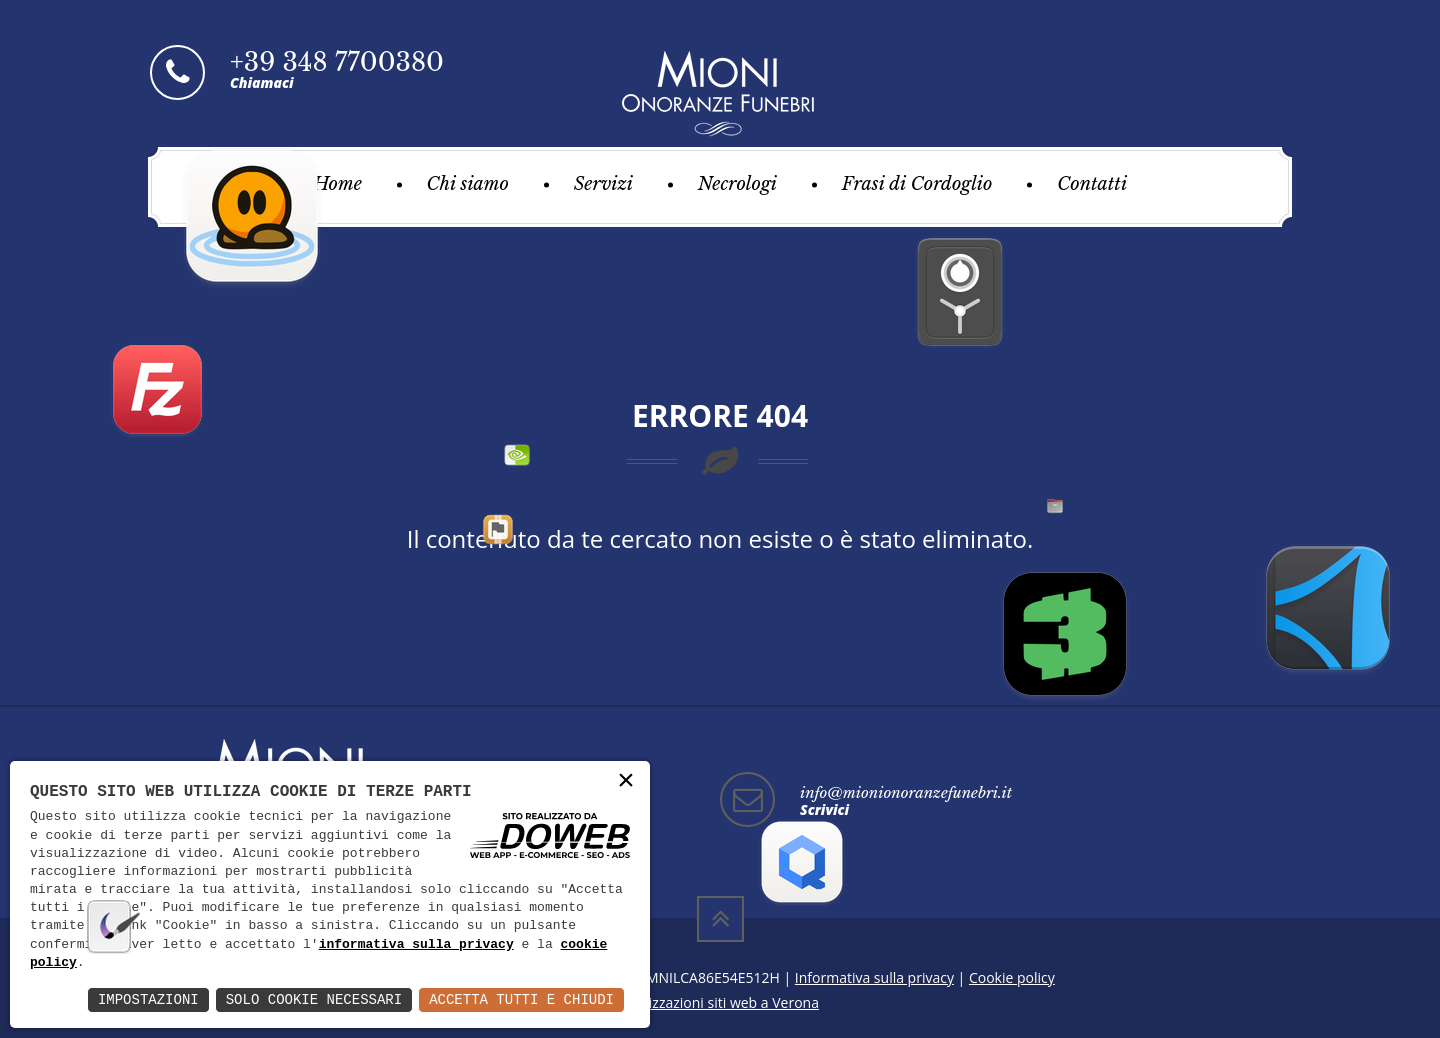  What do you see at coordinates (517, 455) in the screenshot?
I see `open nvidia graphics settings` at bounding box center [517, 455].